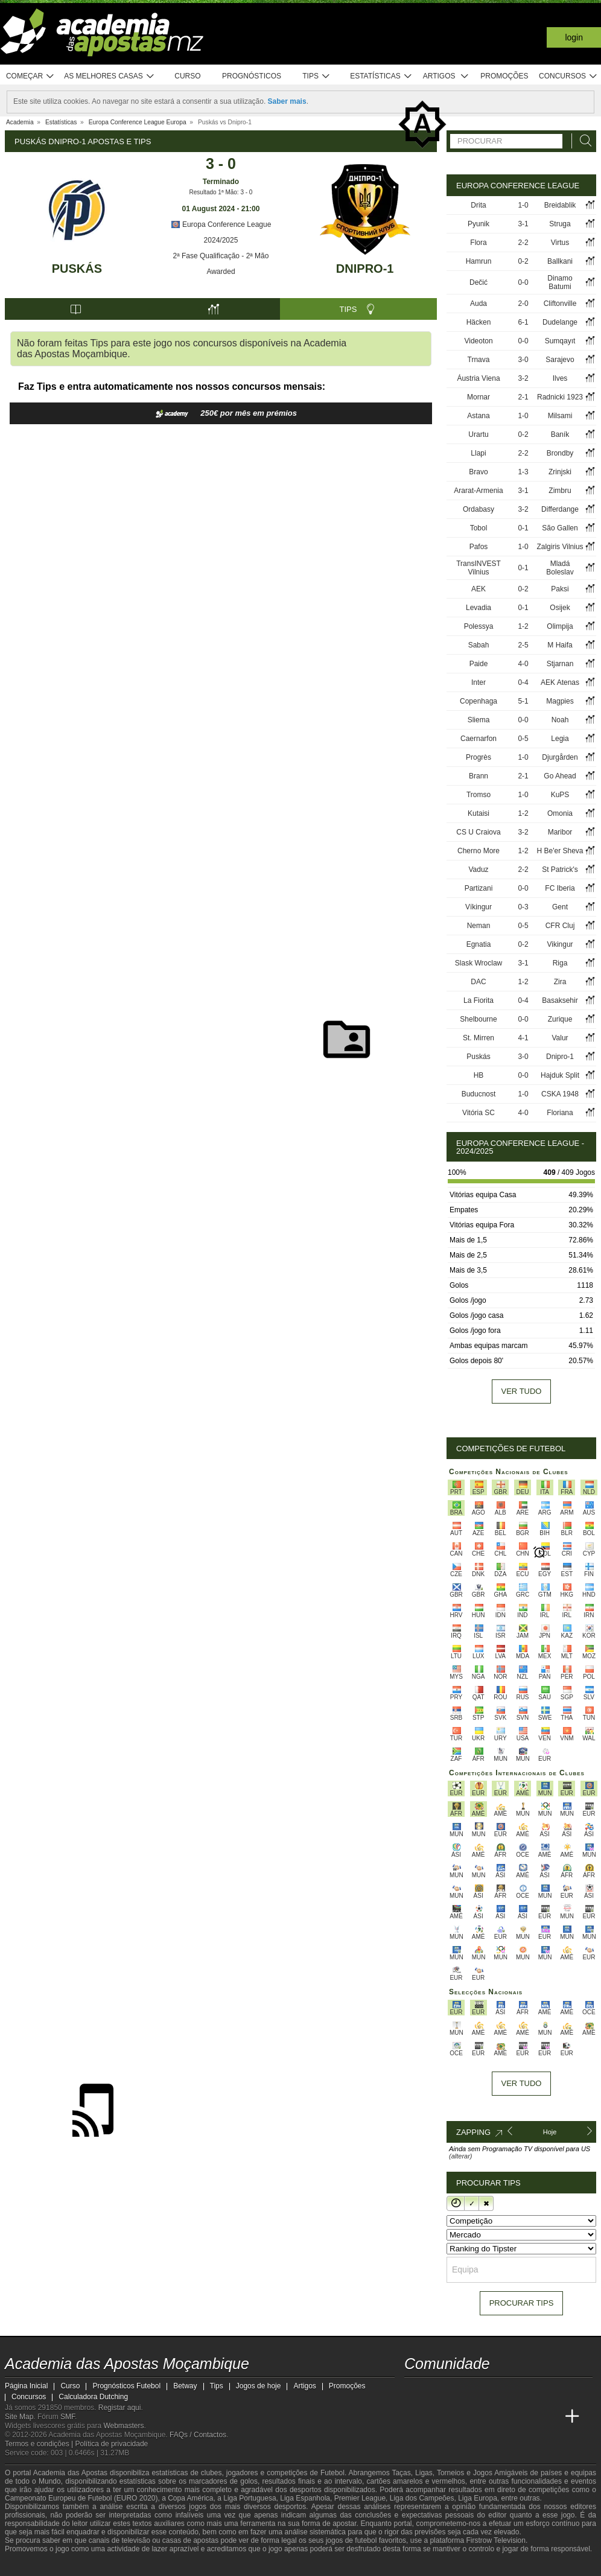 The width and height of the screenshot is (601, 2576). What do you see at coordinates (539, 1552) in the screenshot?
I see `set or manage alarms` at bounding box center [539, 1552].